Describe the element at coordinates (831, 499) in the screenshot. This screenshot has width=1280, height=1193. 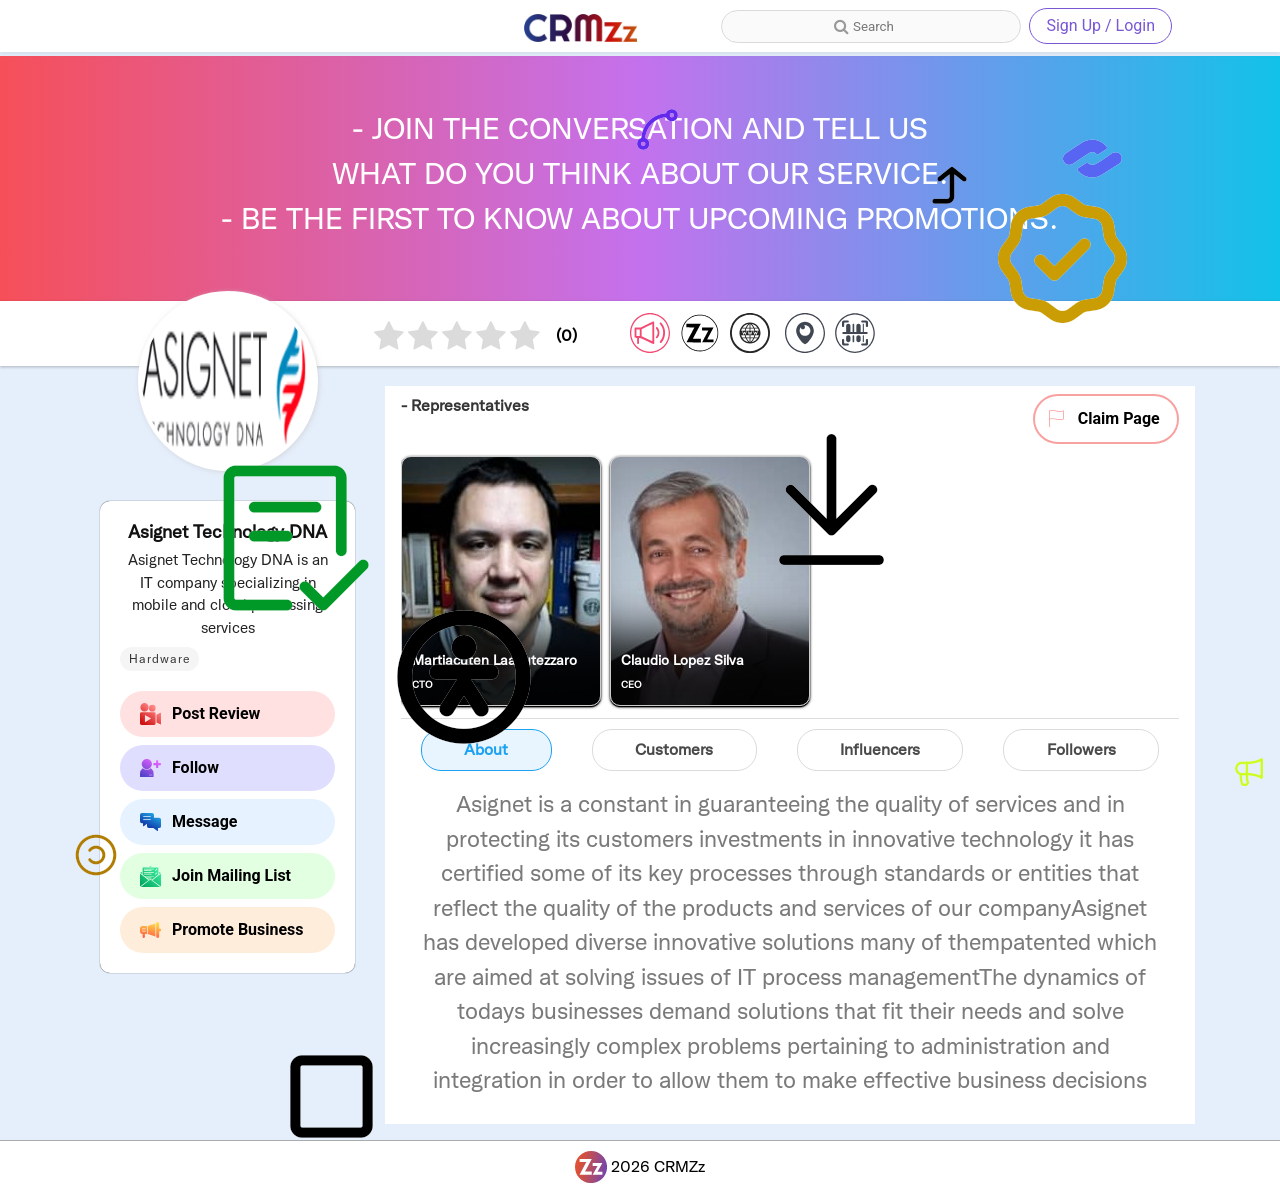
I see `move item to bottom of list` at that location.